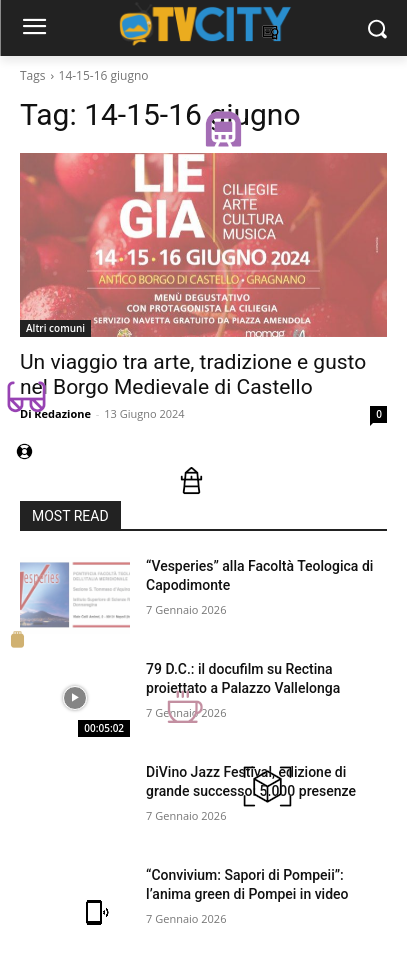  What do you see at coordinates (24, 451) in the screenshot?
I see `access help or support center` at bounding box center [24, 451].